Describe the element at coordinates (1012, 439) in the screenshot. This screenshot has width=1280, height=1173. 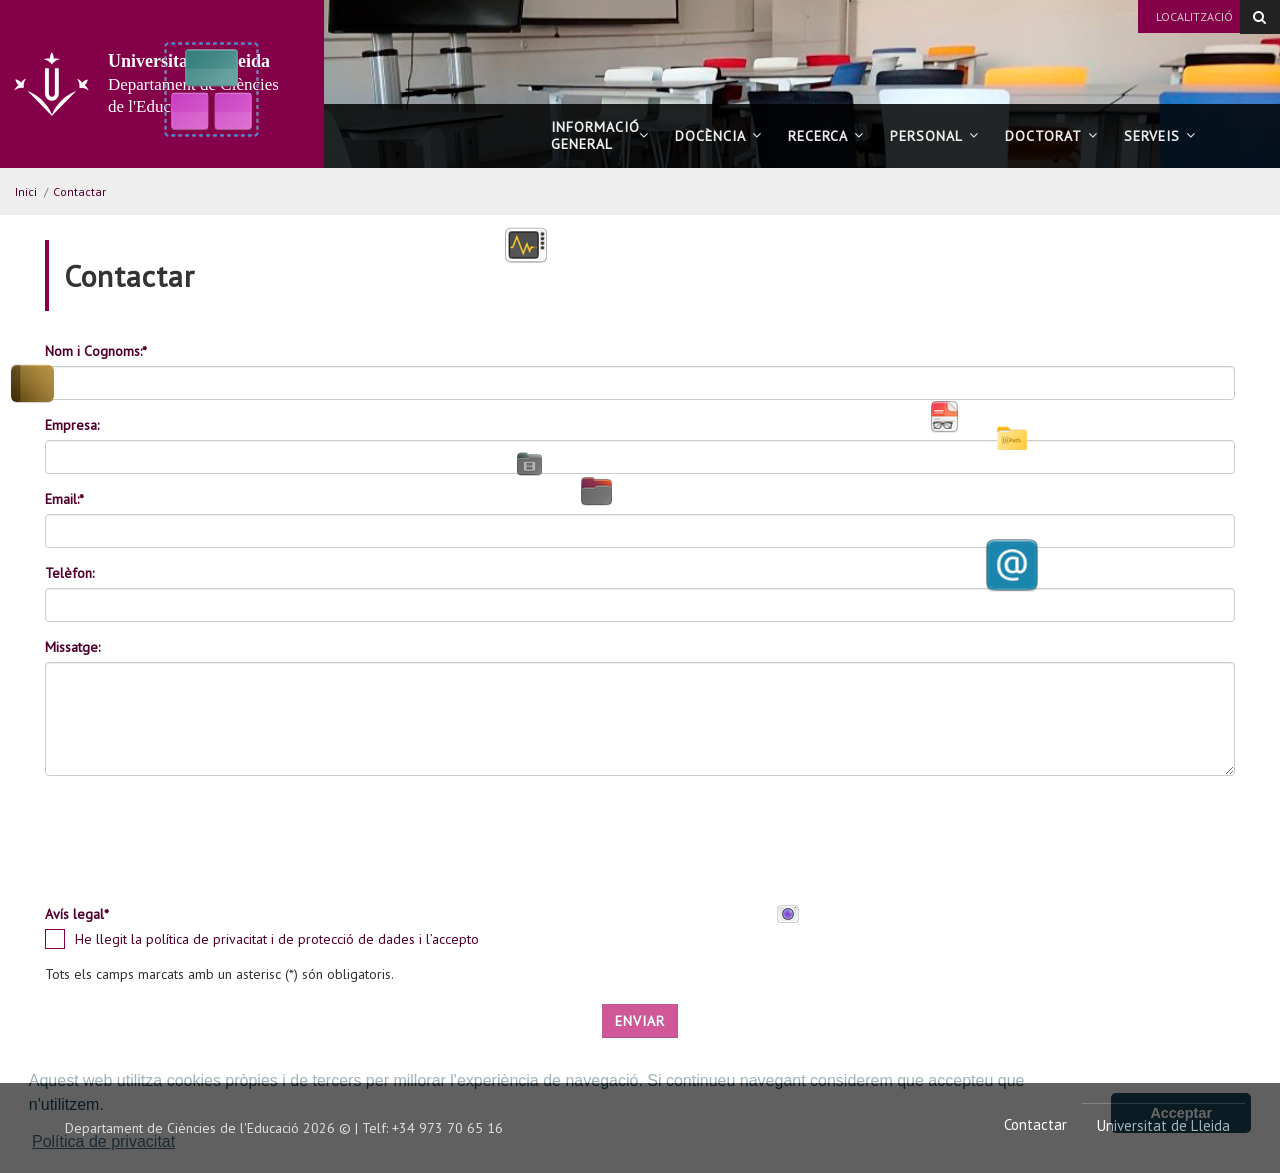
I see `open folder containing UiPath automation projects` at that location.